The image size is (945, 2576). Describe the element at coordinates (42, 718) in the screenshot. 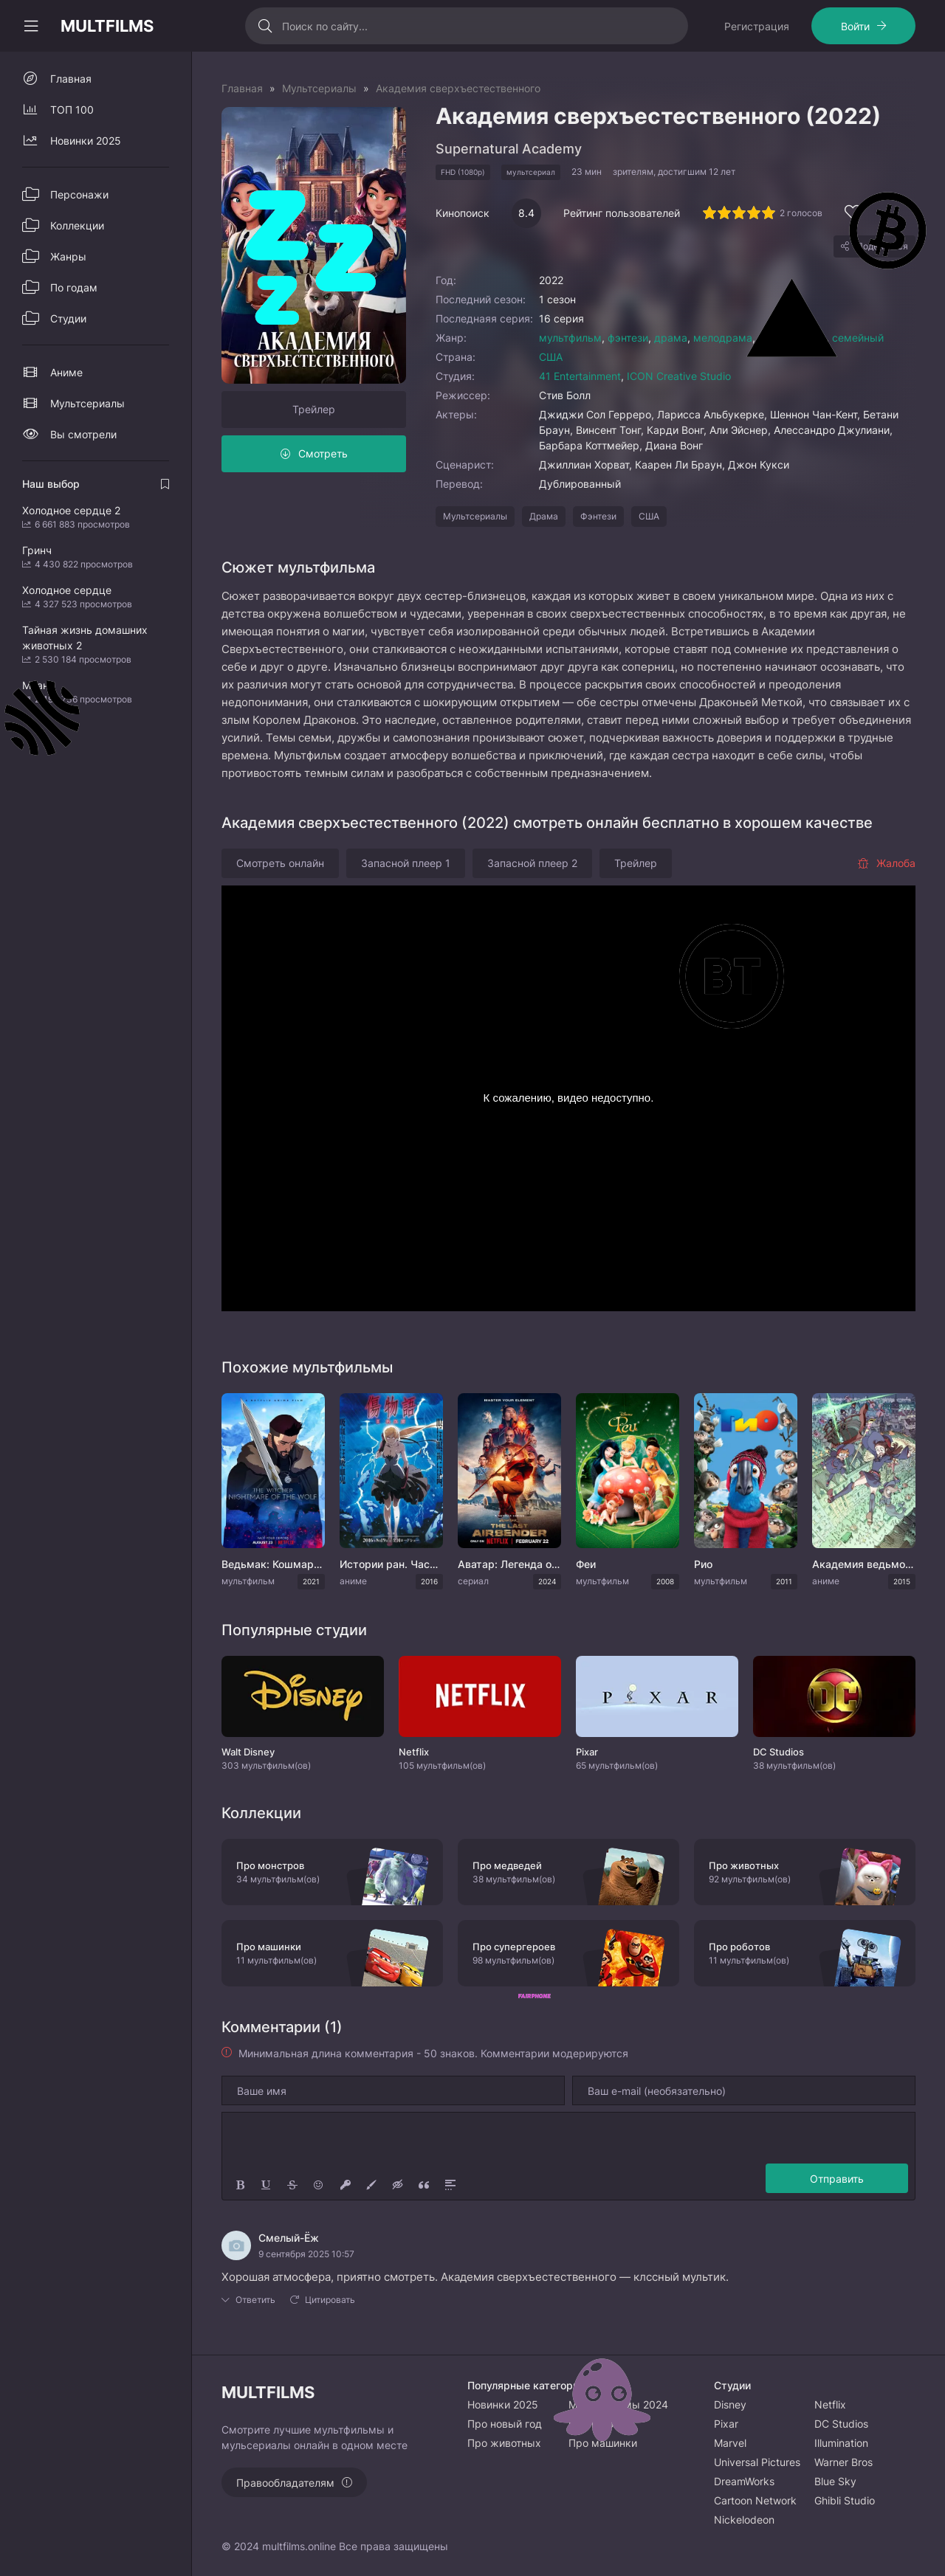

I see `HAL company or brand logo` at that location.